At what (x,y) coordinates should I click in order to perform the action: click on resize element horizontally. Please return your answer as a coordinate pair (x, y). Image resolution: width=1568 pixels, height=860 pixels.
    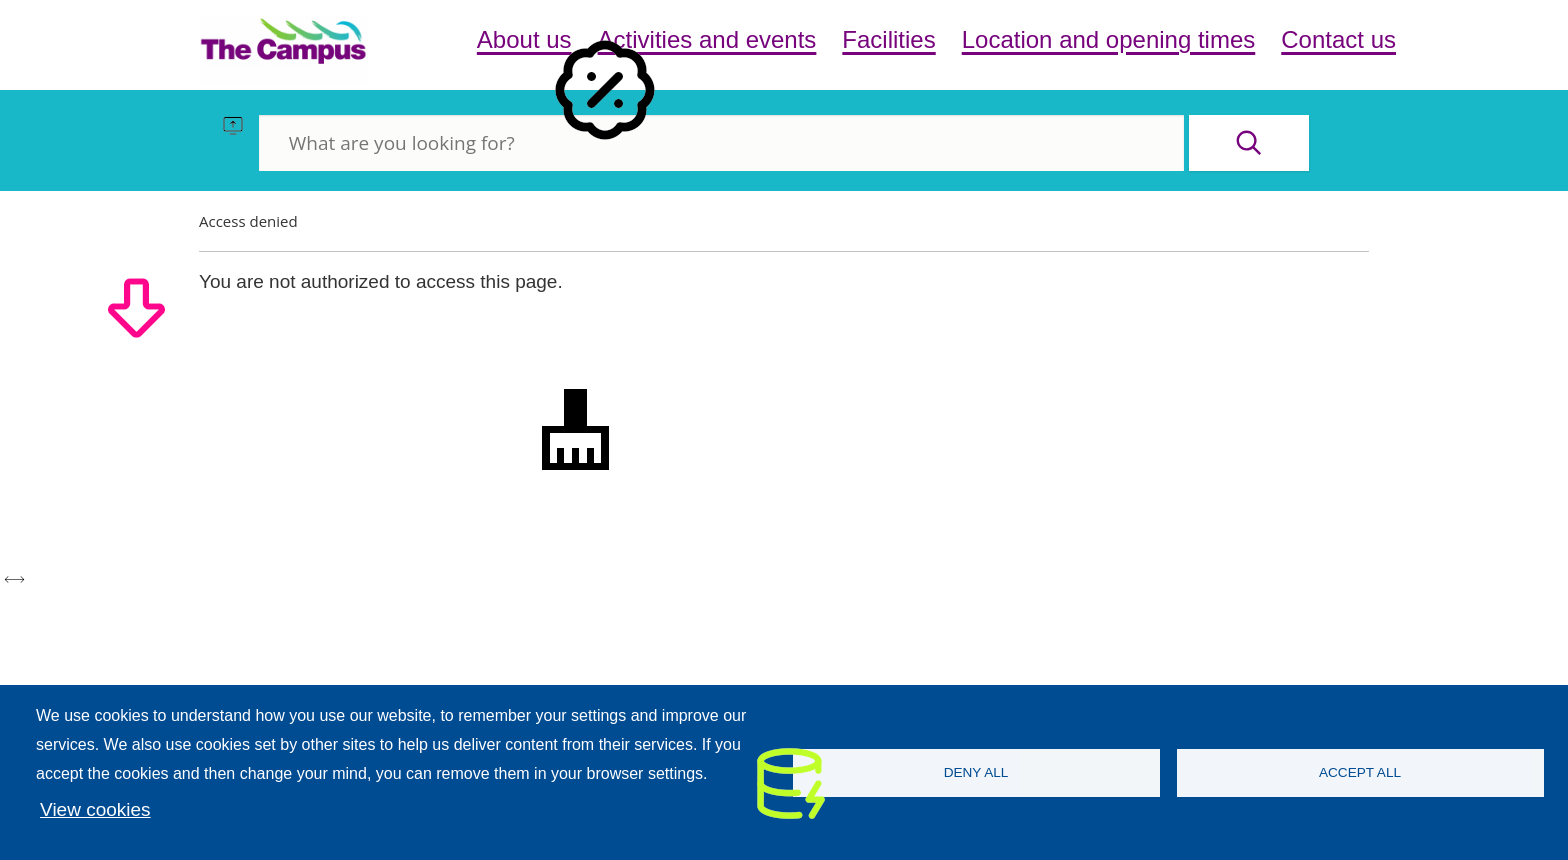
    Looking at the image, I should click on (14, 579).